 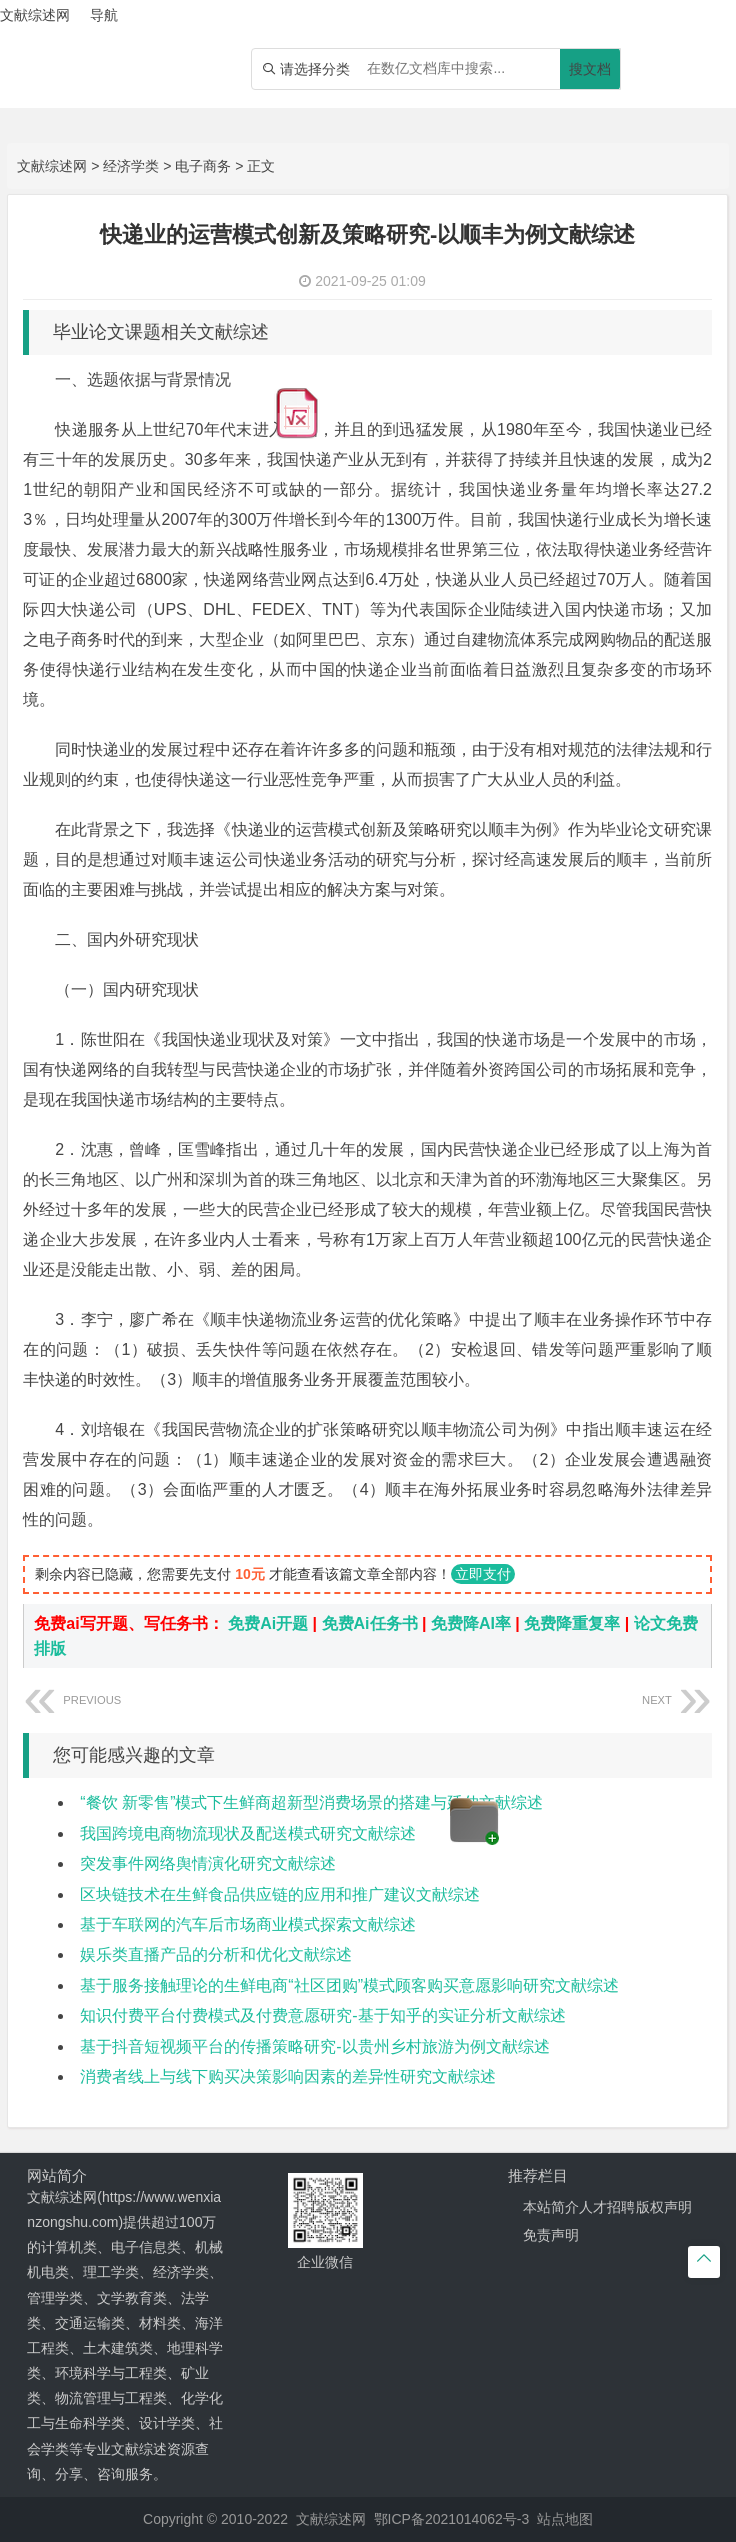 What do you see at coordinates (297, 413) in the screenshot?
I see `a libreoffice math formula file` at bounding box center [297, 413].